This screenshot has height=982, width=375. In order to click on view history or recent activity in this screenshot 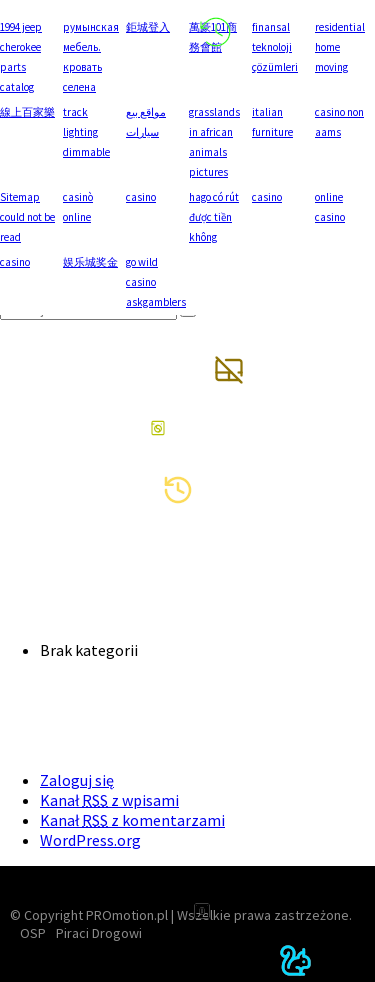, I will do `click(216, 32)`.